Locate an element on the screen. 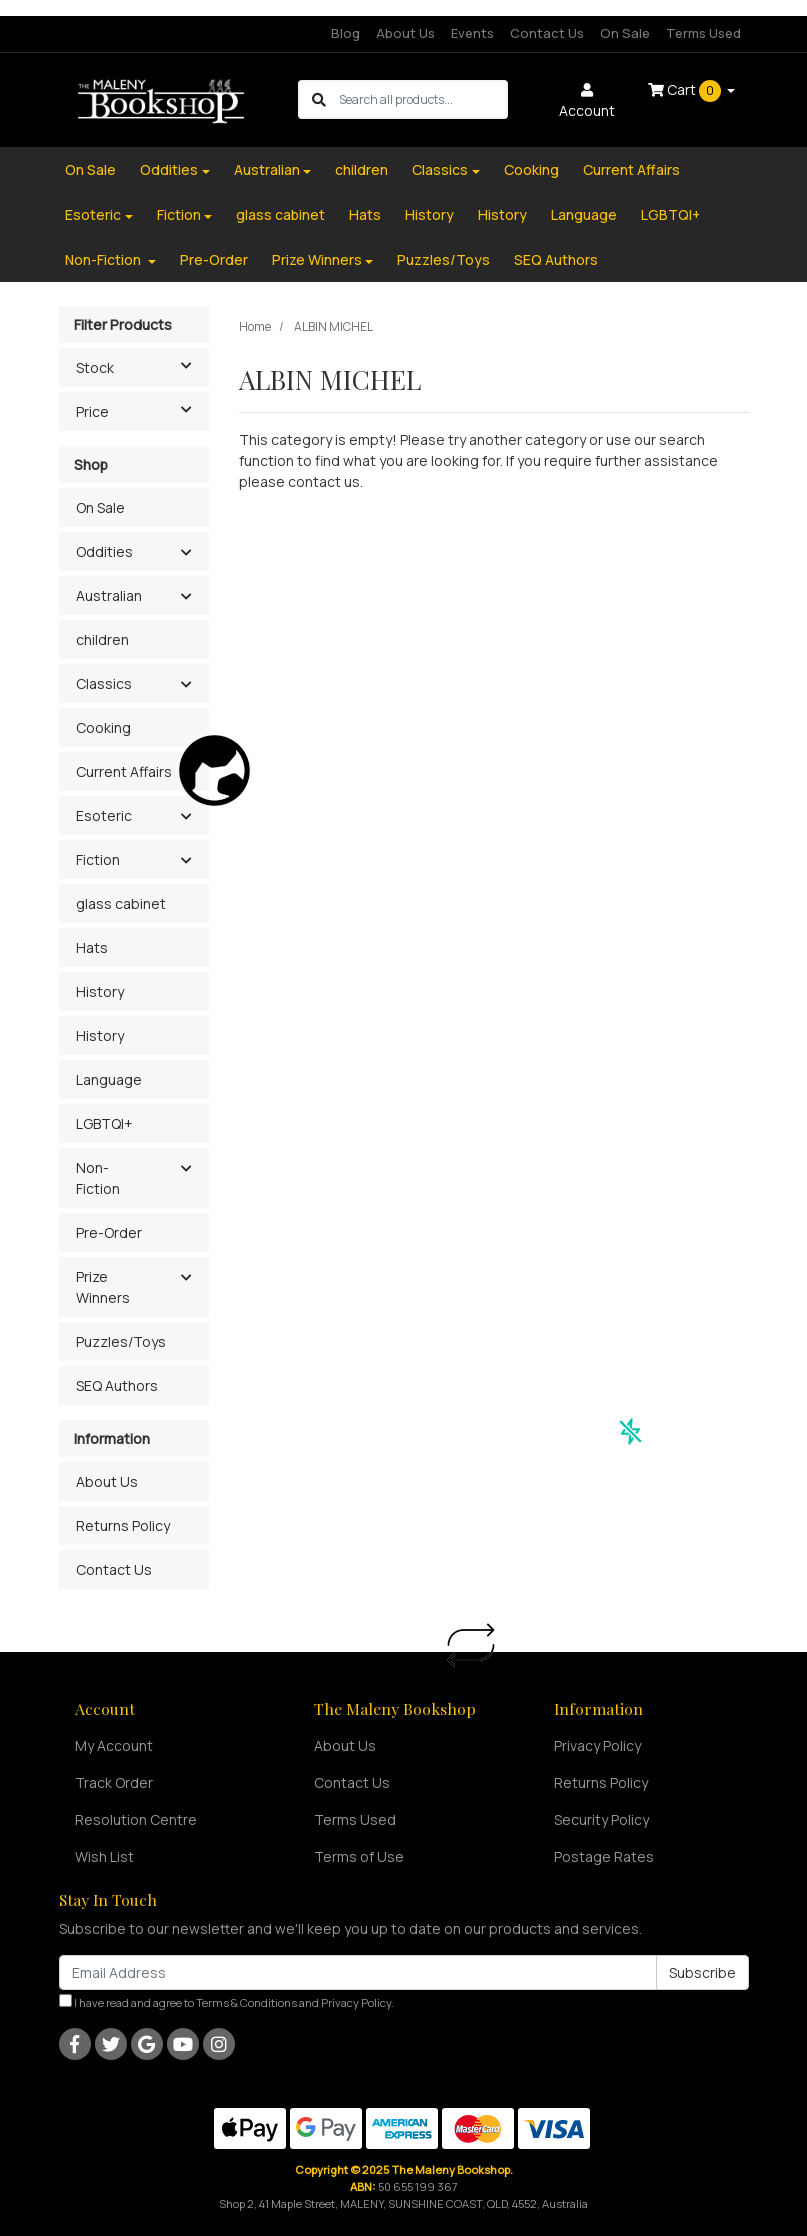  toggle repeat mode for media playback is located at coordinates (471, 1645).